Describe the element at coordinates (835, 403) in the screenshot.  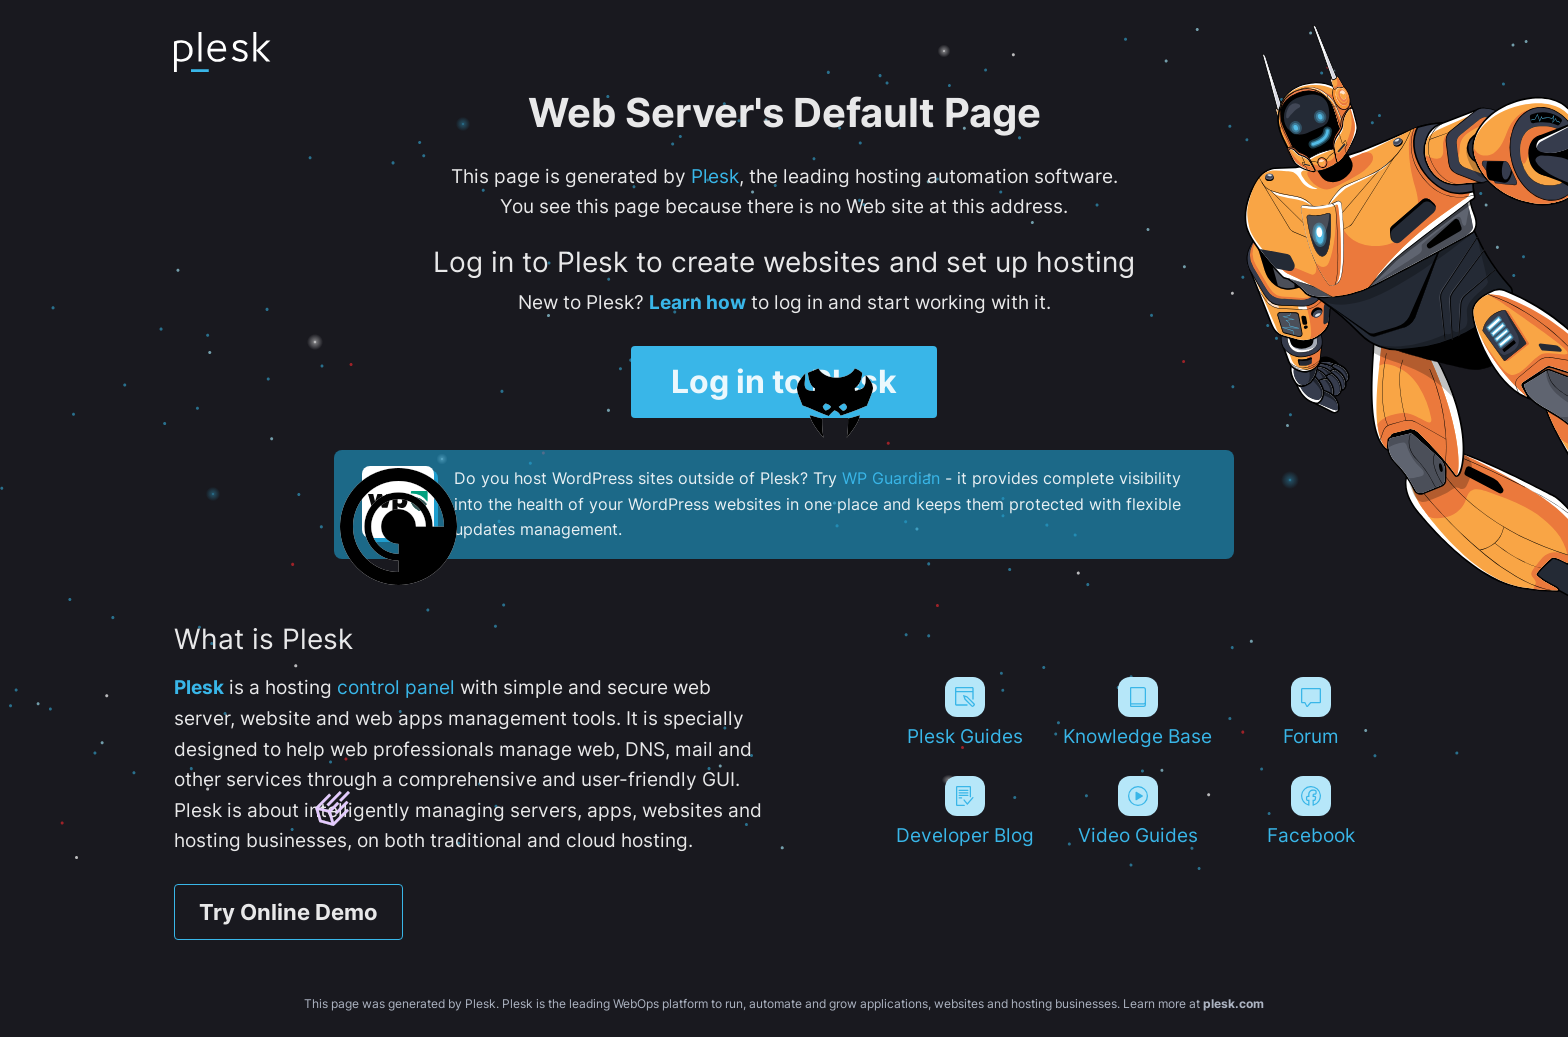
I see `mamba ui brand logo` at that location.